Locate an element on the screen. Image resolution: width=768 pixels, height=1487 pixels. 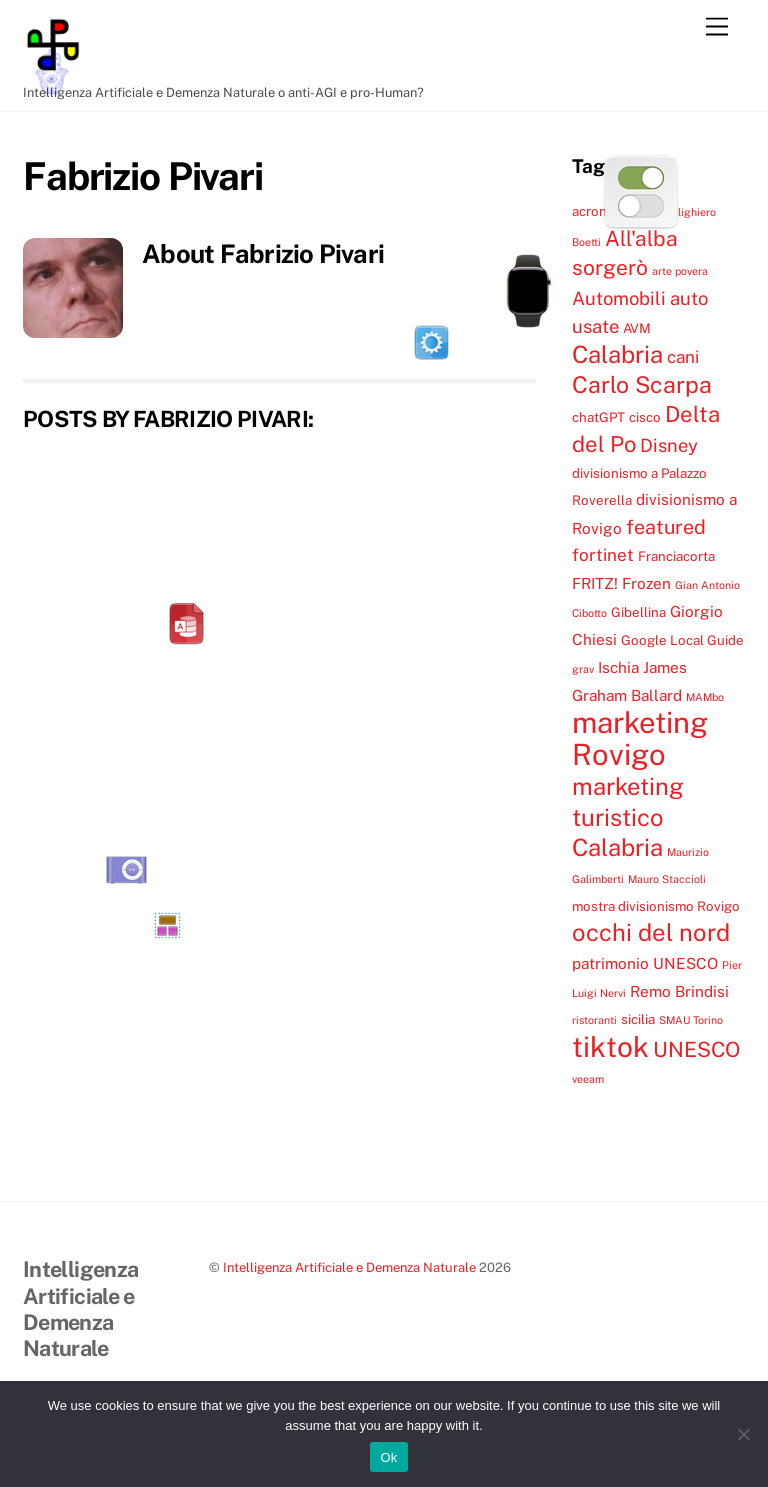
iPod shuffle device connected is located at coordinates (126, 862).